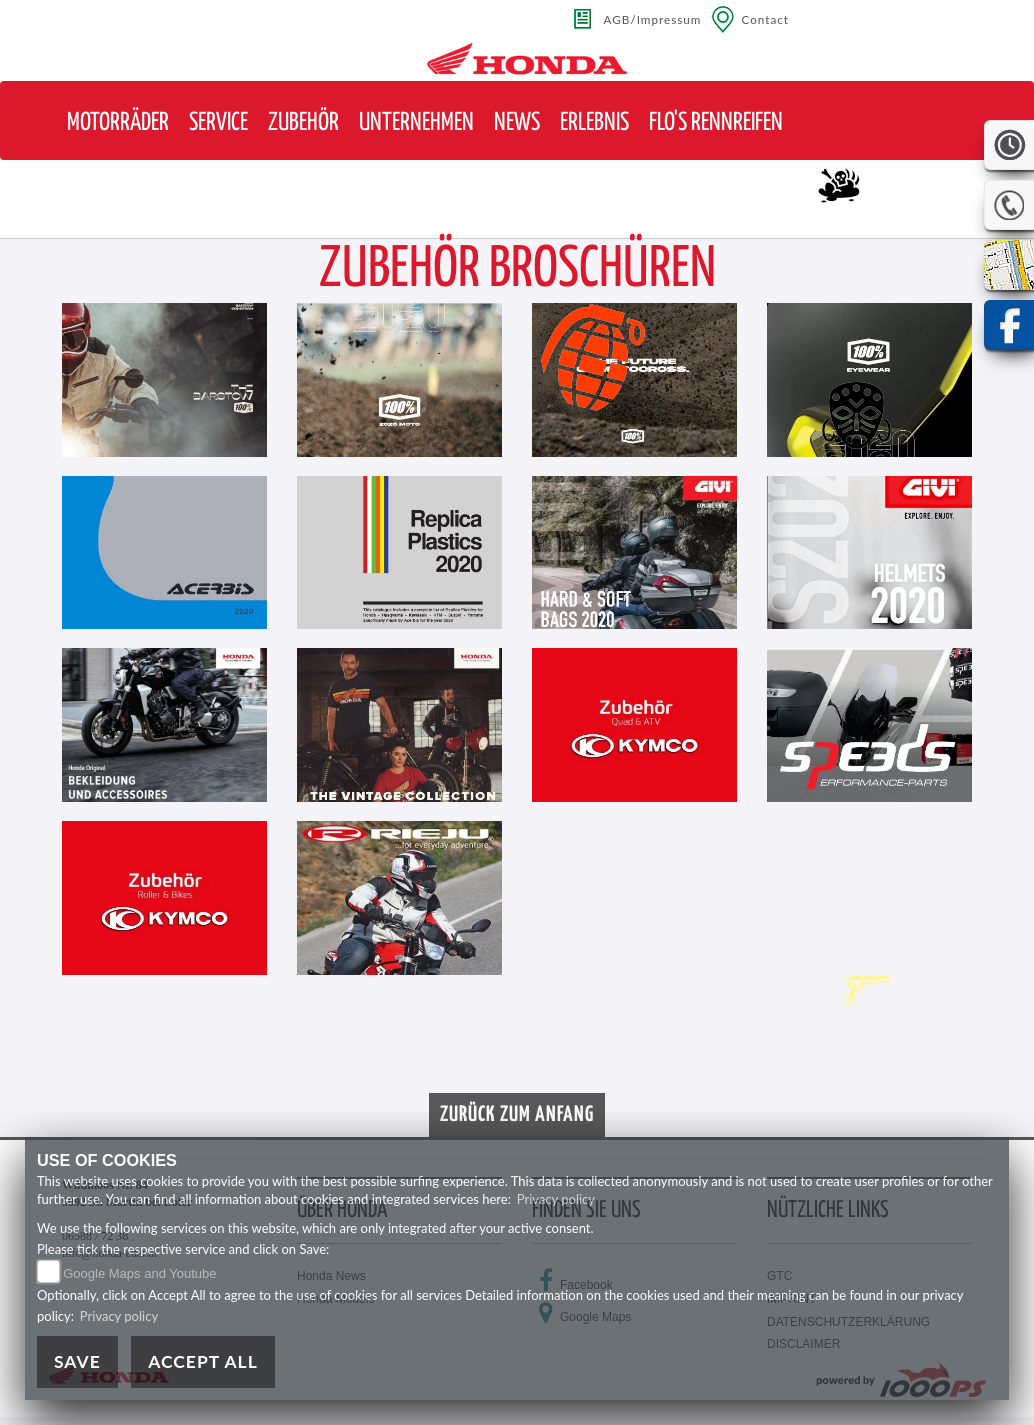 This screenshot has width=1034, height=1425. What do you see at coordinates (856, 415) in the screenshot?
I see `access tribal or cultural game content` at bounding box center [856, 415].